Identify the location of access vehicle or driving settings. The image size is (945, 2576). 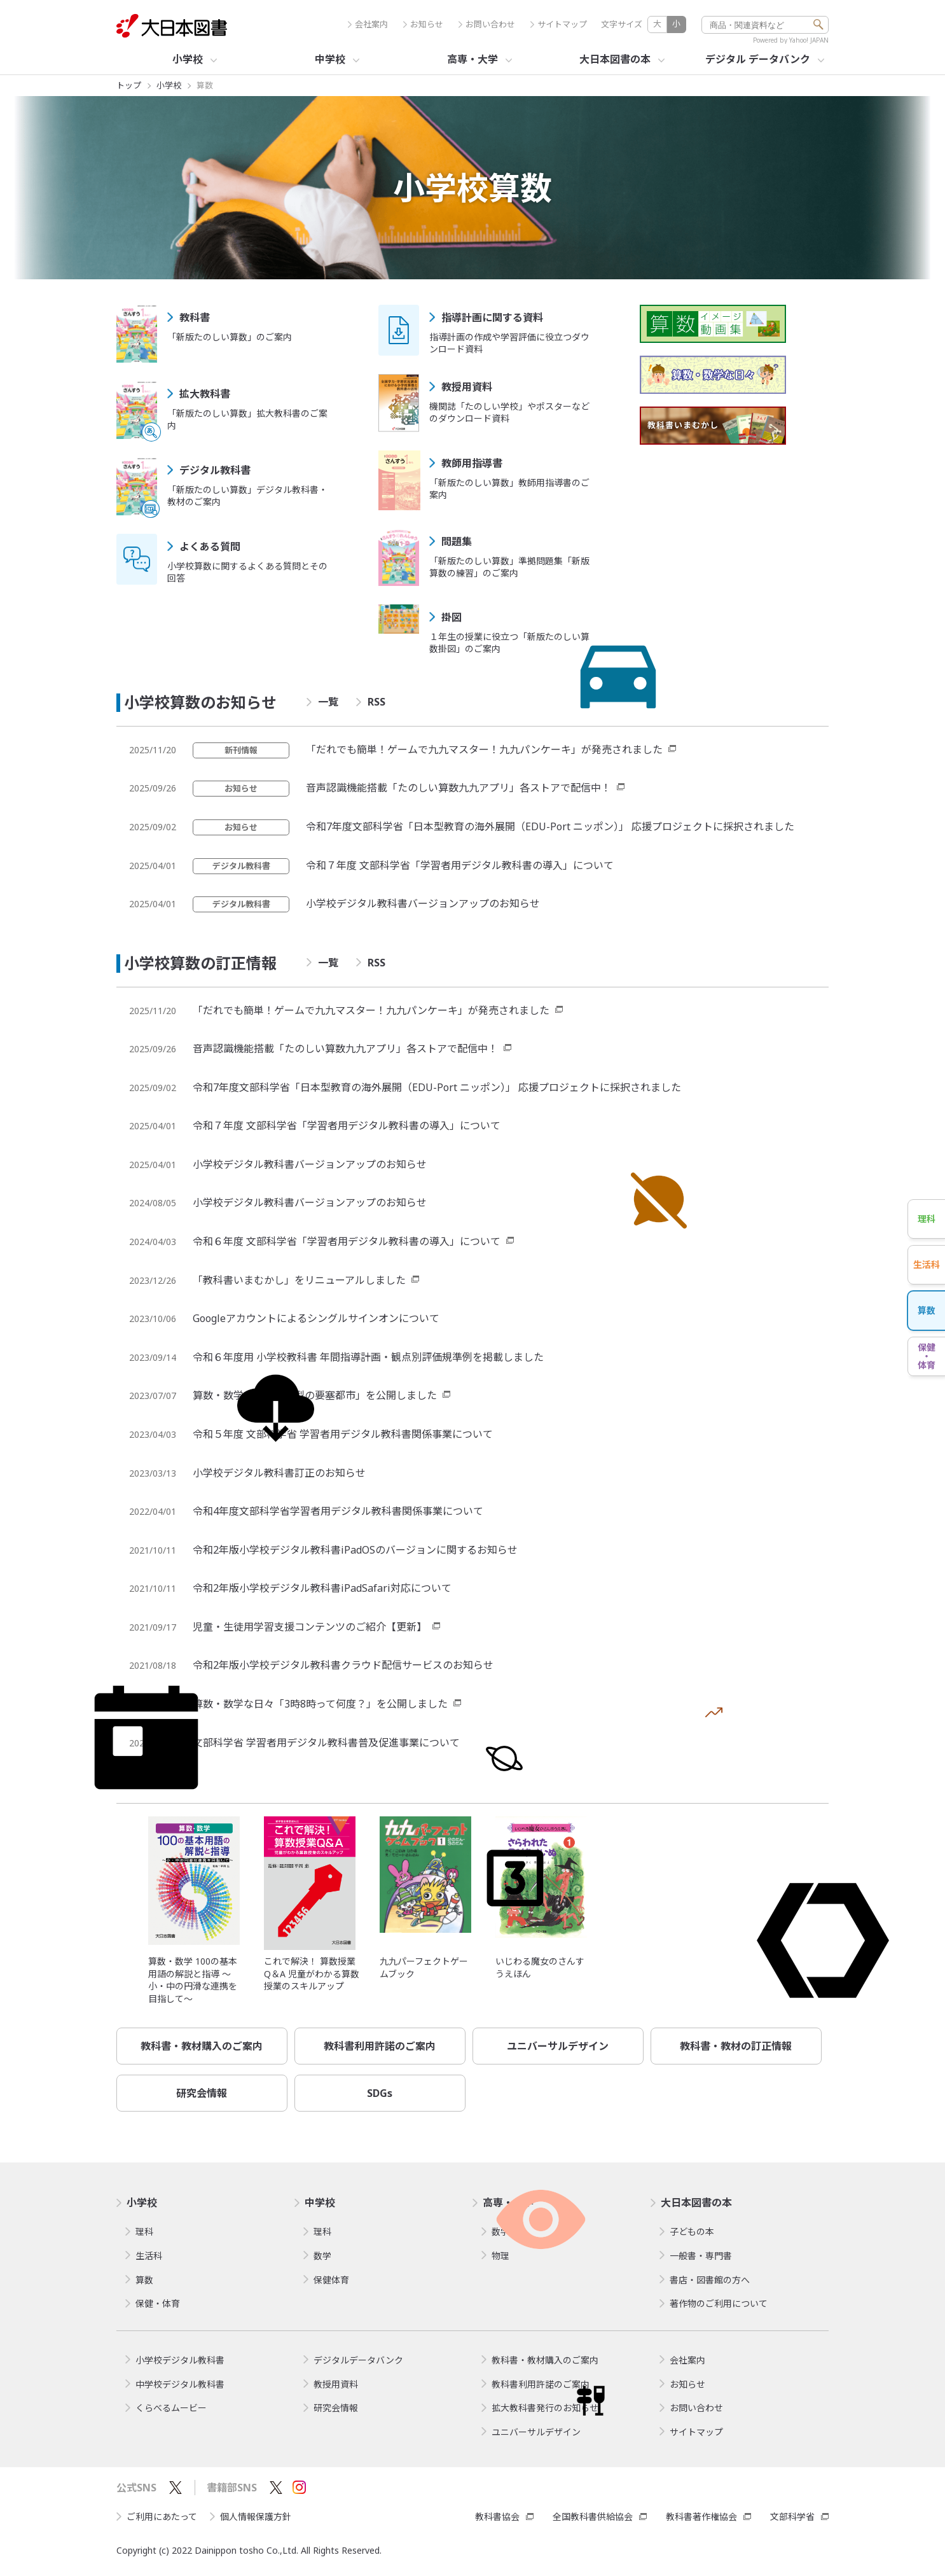
(618, 677).